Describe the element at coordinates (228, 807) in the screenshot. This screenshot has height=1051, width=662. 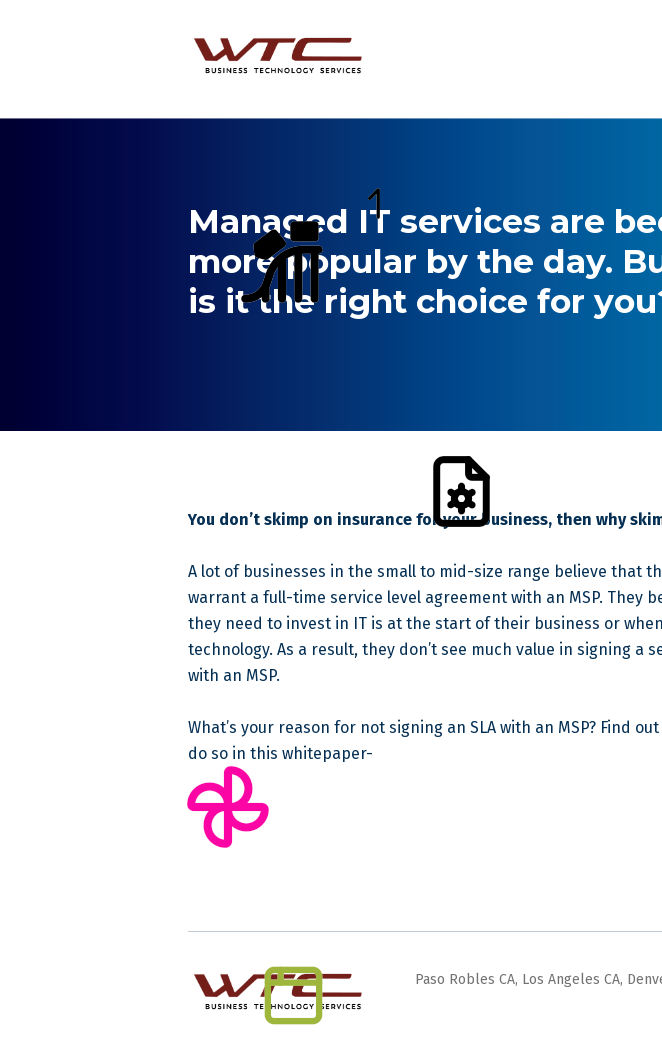
I see `open google photos` at that location.